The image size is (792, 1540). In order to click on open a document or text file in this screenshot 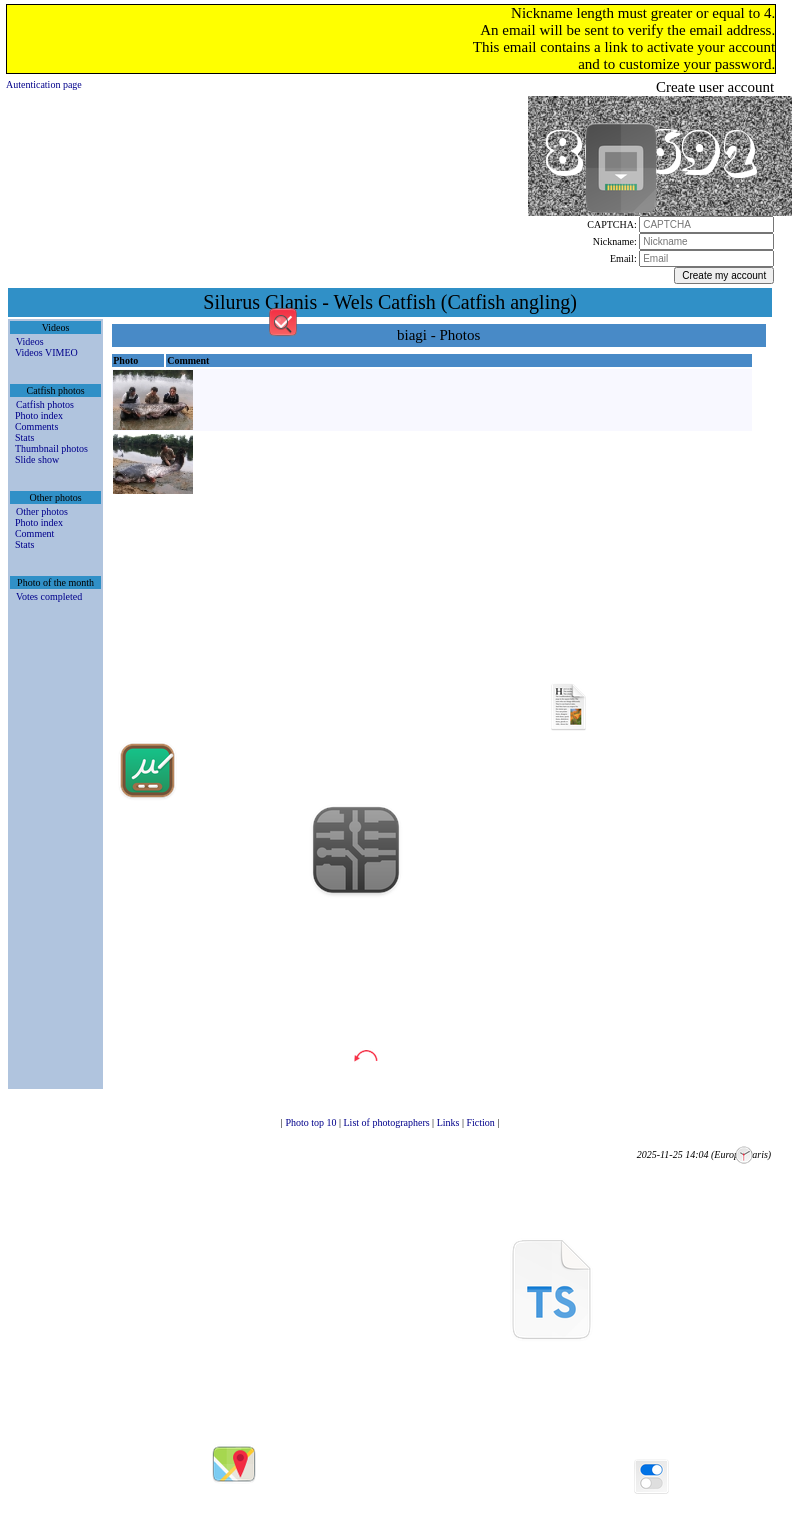, I will do `click(568, 706)`.